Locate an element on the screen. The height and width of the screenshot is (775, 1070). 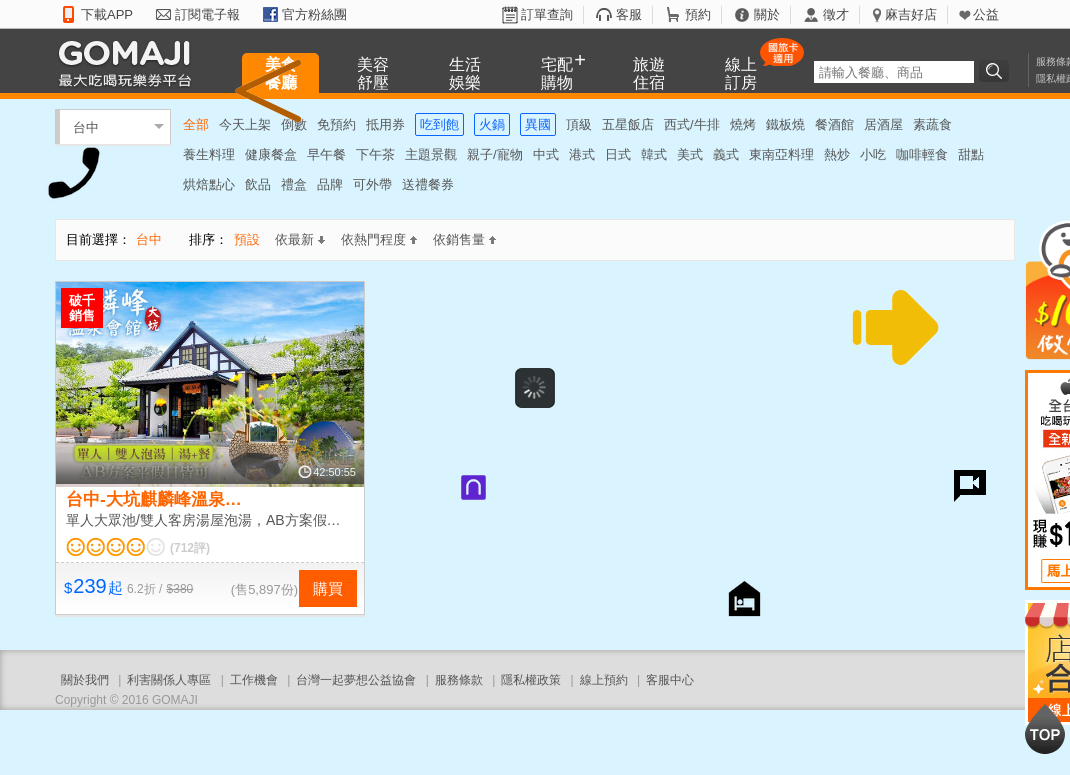
start a video call or chat is located at coordinates (970, 486).